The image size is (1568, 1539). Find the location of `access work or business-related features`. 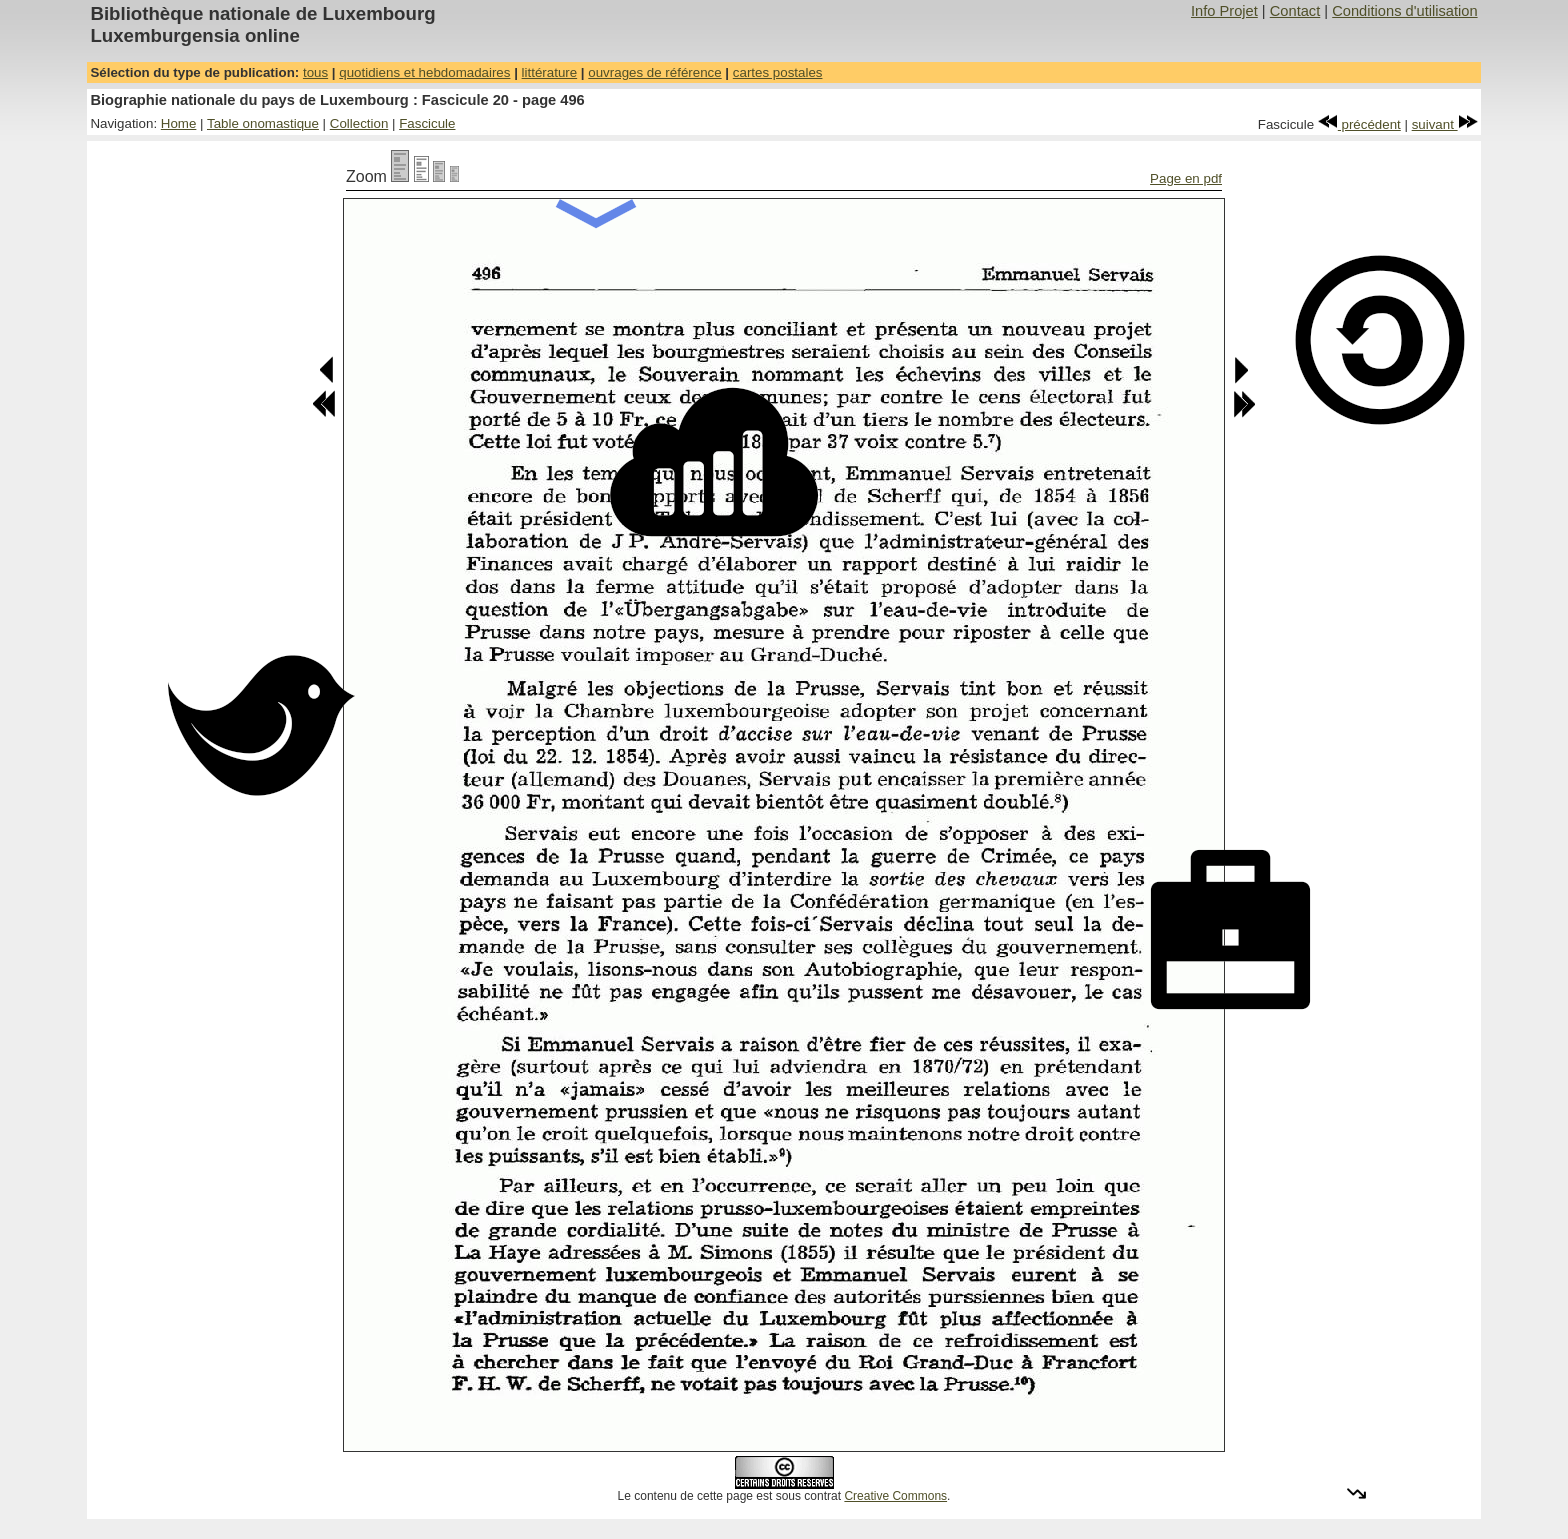

access work or business-related features is located at coordinates (1230, 937).